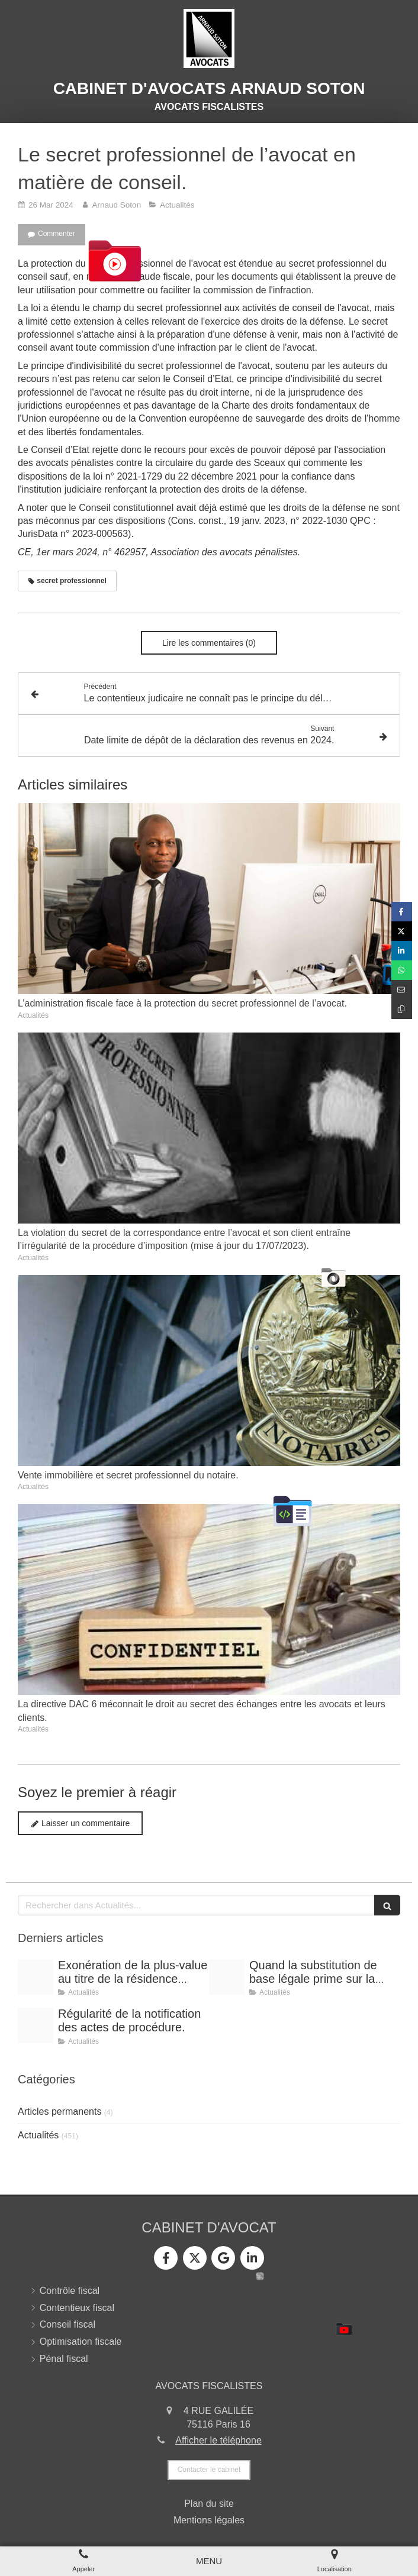 Image resolution: width=418 pixels, height=2576 pixels. I want to click on open apple maps, so click(260, 2276).